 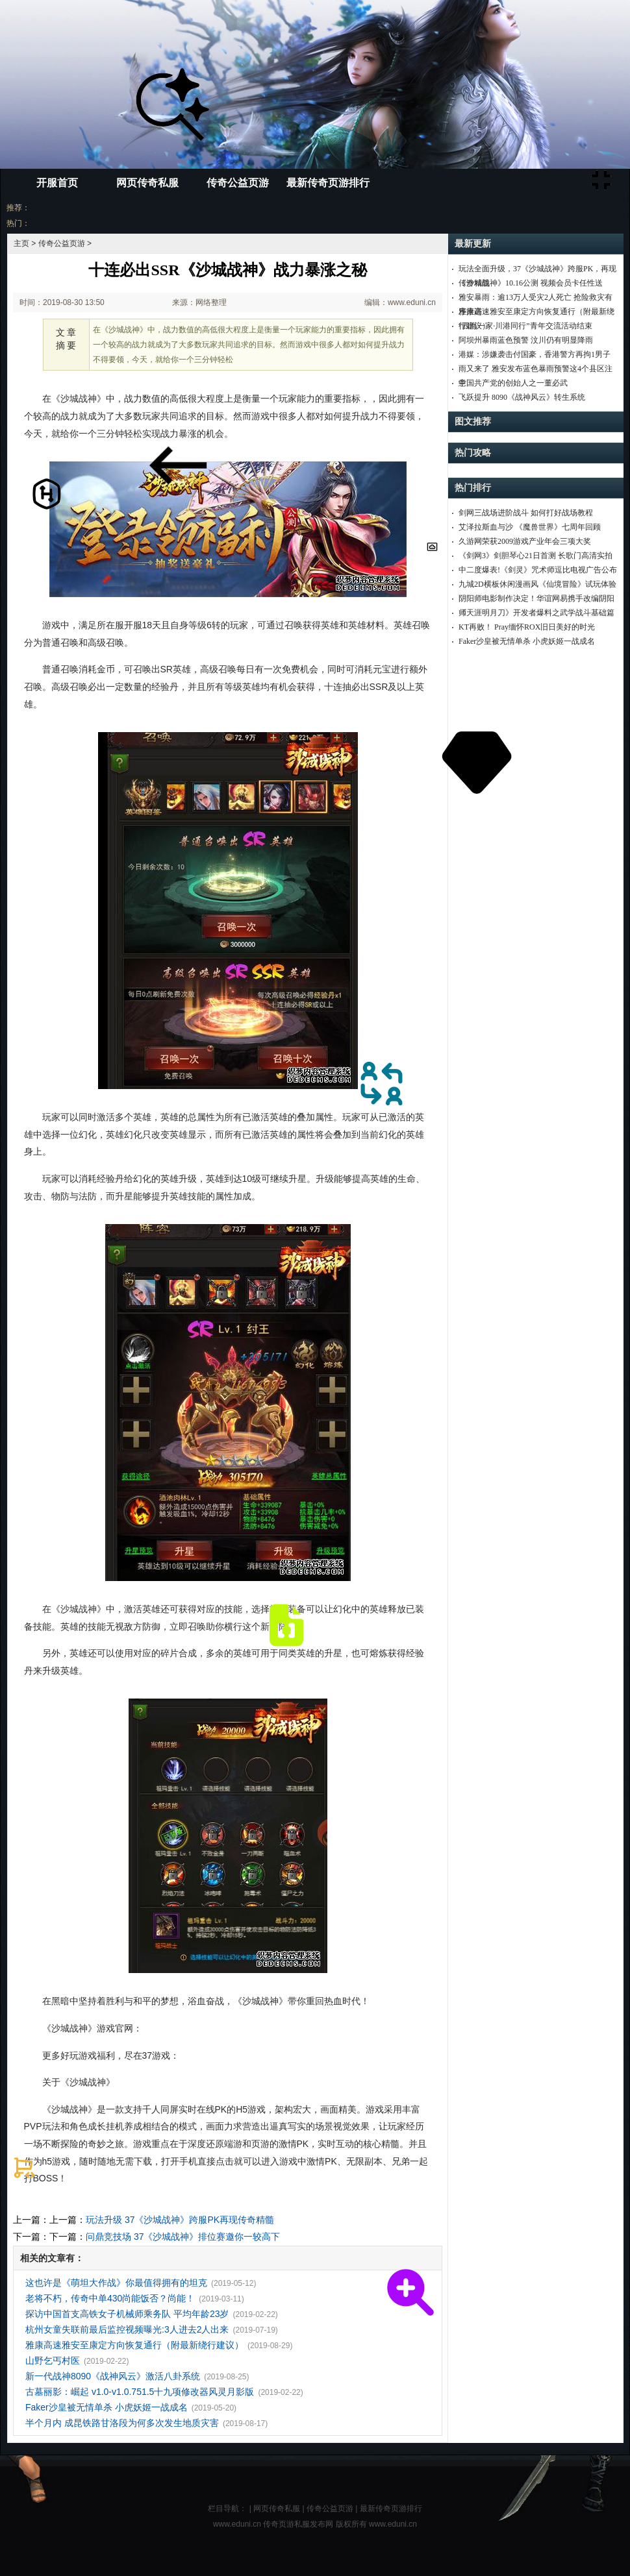 I want to click on replace or swap a user account, so click(x=381, y=1083).